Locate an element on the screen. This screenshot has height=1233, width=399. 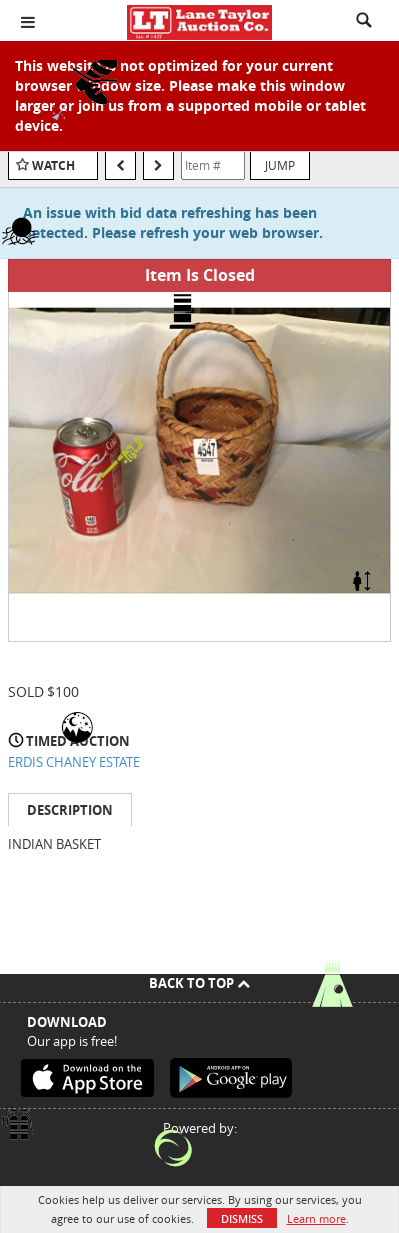
set player spawn point is located at coordinates (182, 311).